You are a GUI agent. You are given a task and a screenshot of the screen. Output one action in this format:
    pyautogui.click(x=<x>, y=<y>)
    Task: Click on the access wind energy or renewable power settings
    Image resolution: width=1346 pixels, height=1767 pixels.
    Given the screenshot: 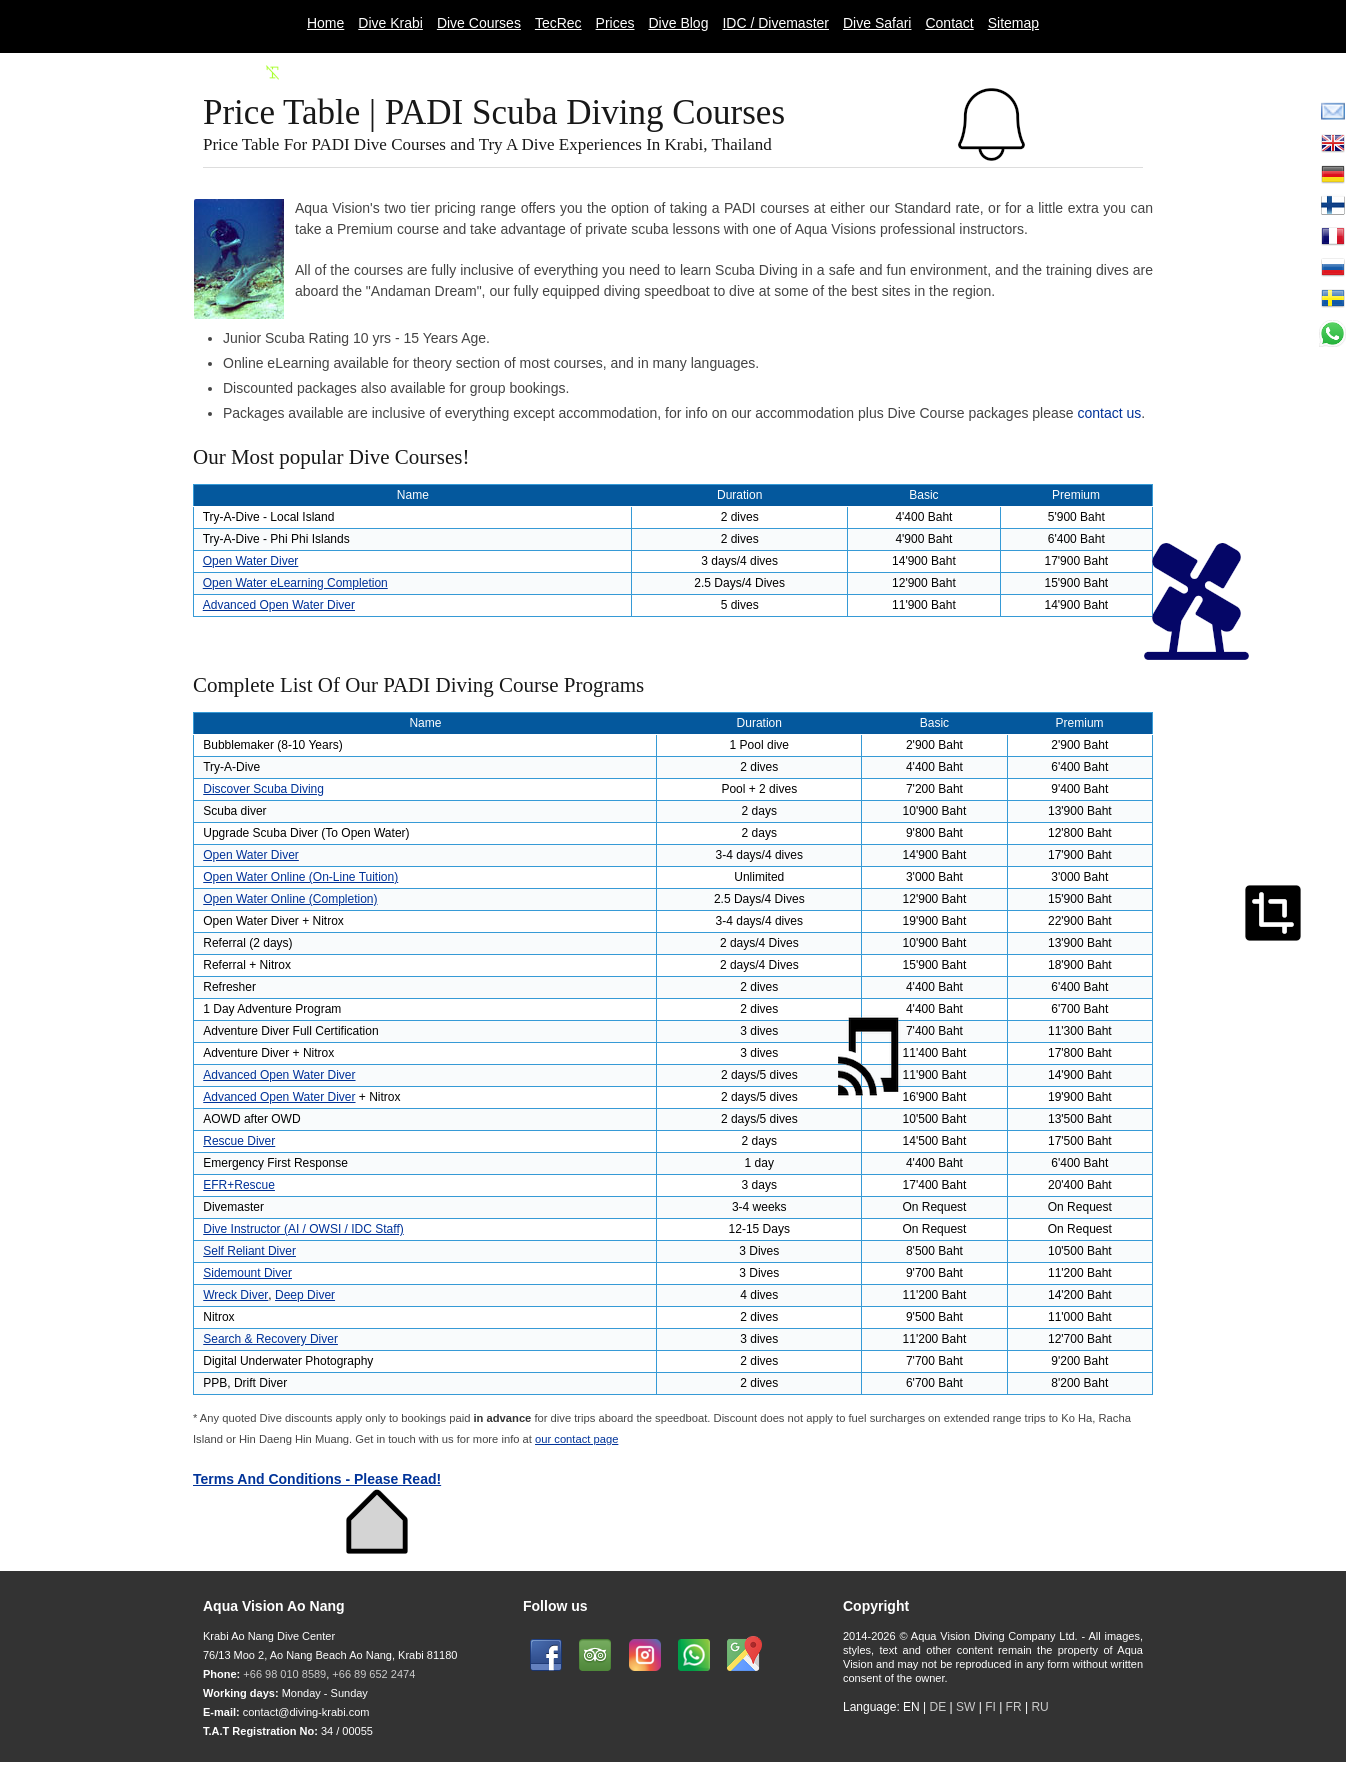 What is the action you would take?
    pyautogui.click(x=1196, y=603)
    